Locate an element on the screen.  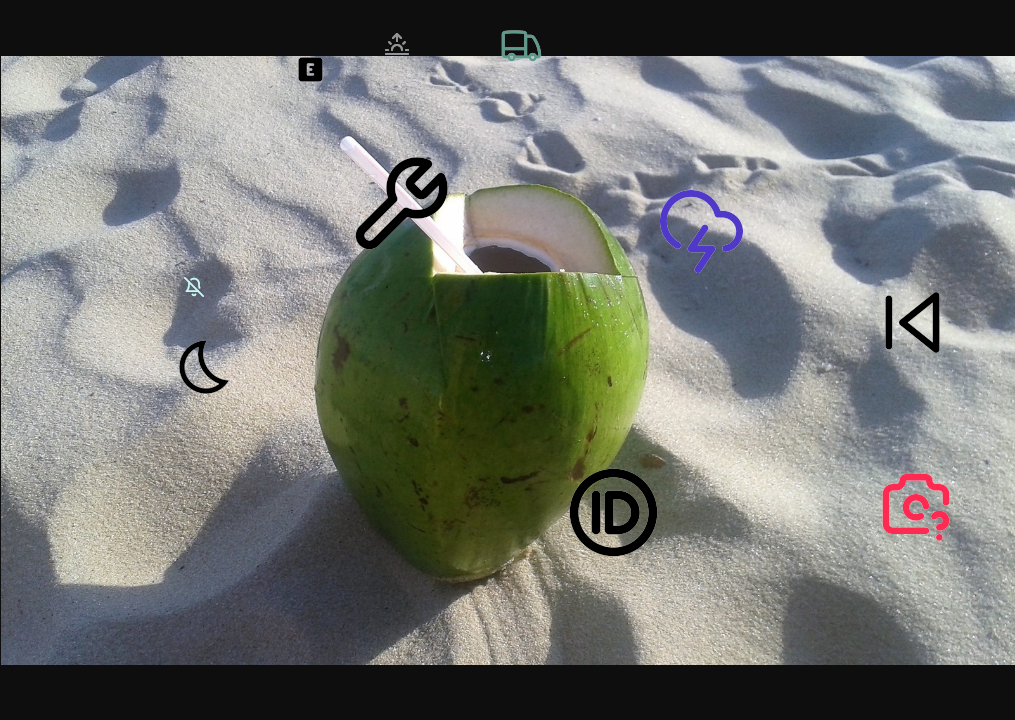
indicates thunderstorm or severe weather conditions is located at coordinates (701, 231).